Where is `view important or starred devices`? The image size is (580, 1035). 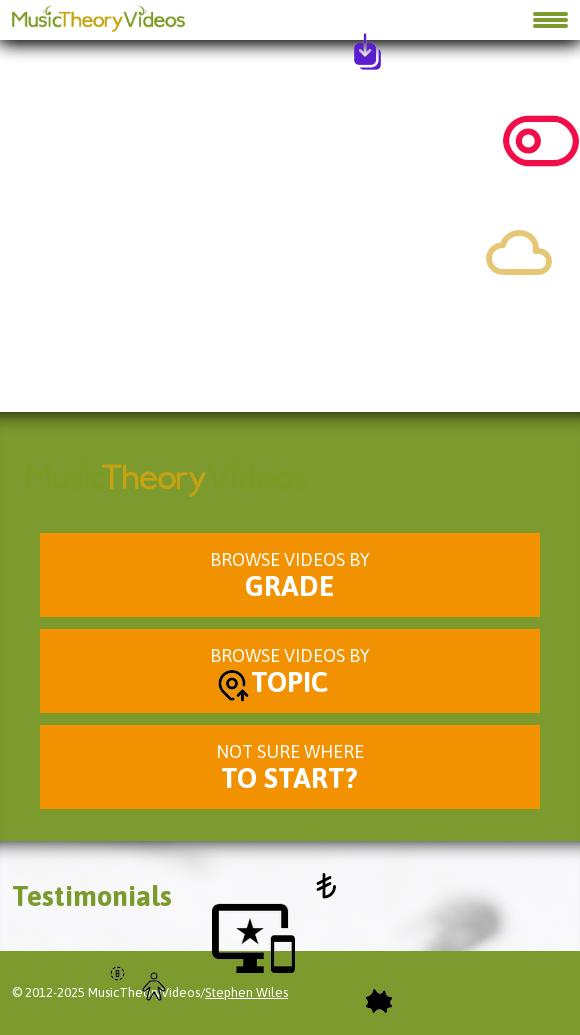
view important or starred devices is located at coordinates (253, 938).